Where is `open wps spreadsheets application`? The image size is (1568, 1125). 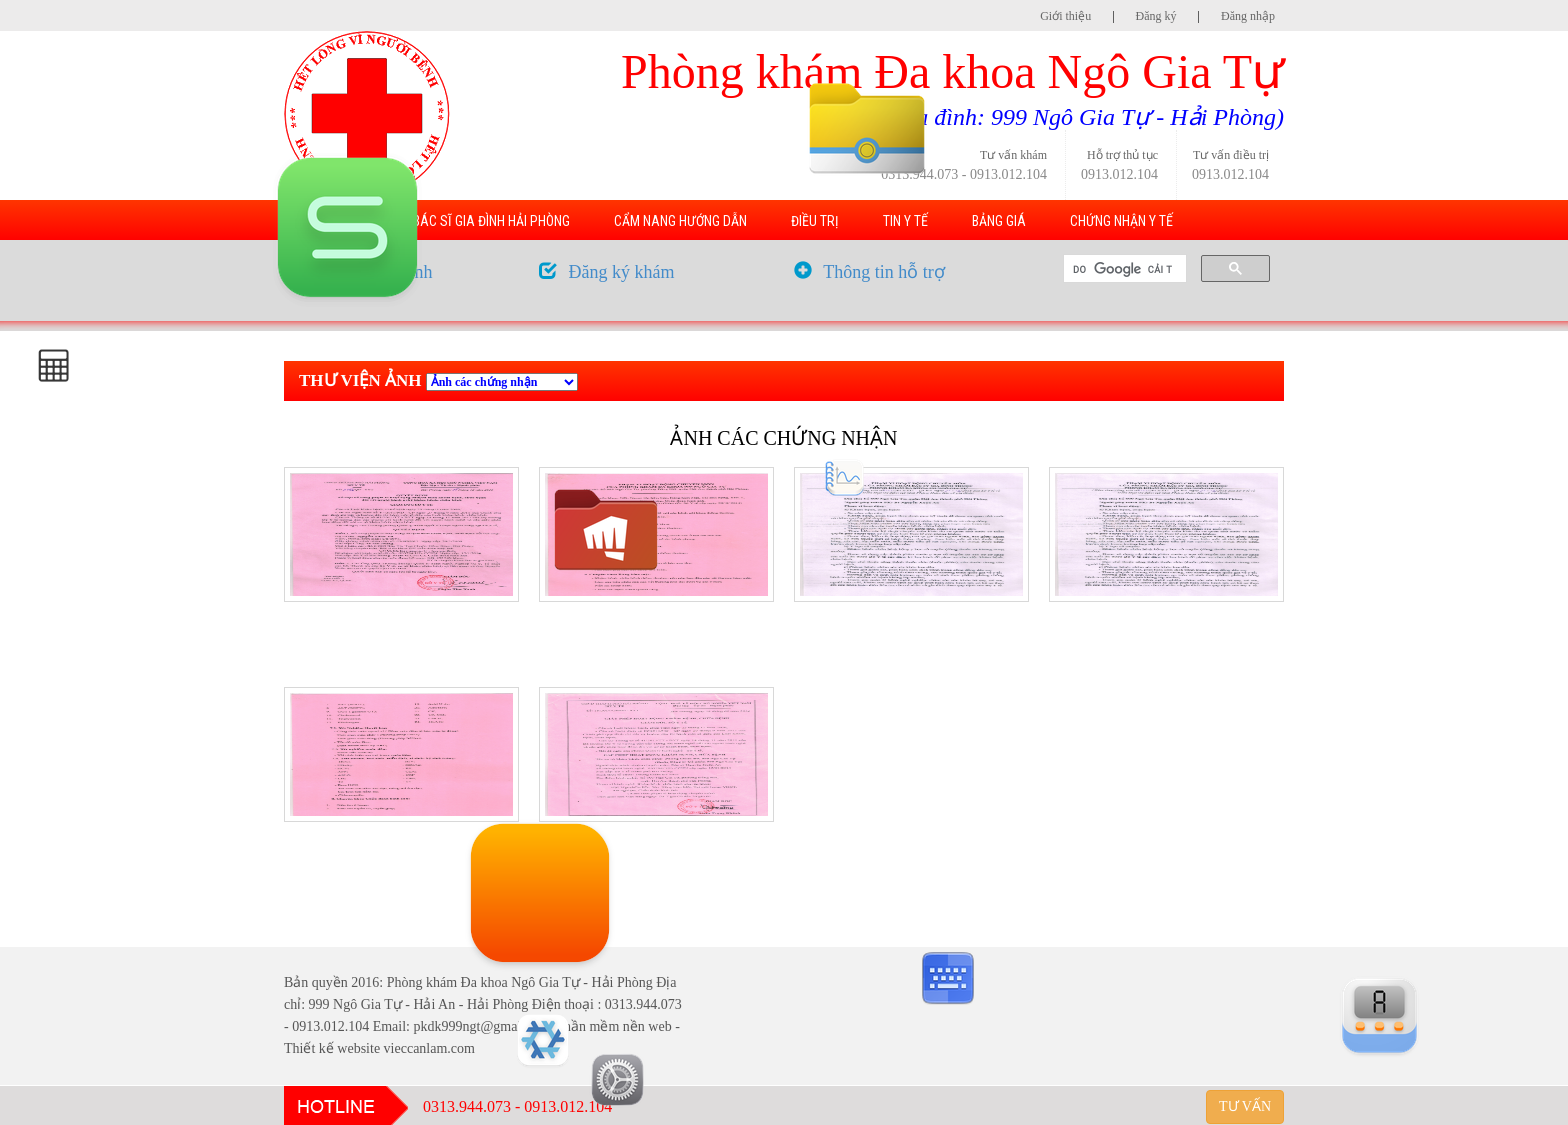
open wps spreadsheets application is located at coordinates (347, 227).